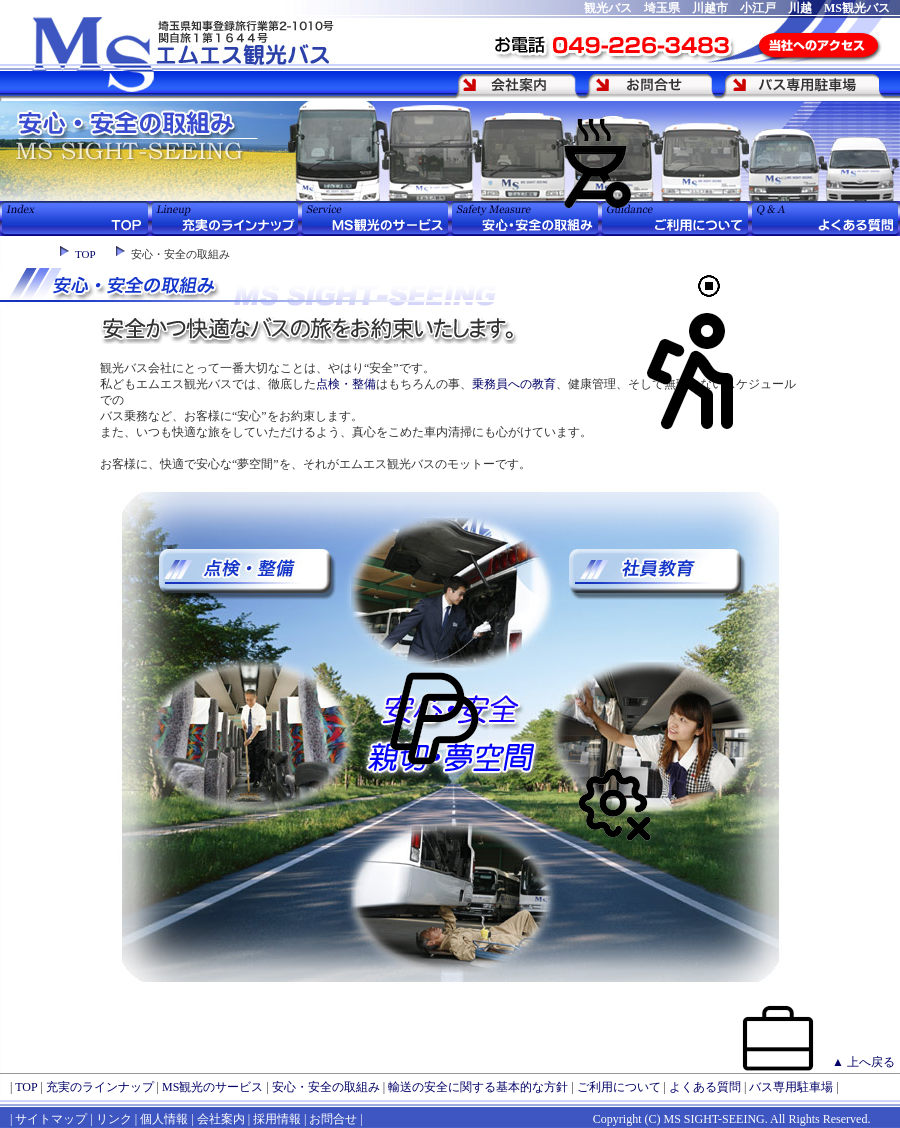 This screenshot has width=900, height=1128. I want to click on access hiking trails or outdoor activities, so click(695, 371).